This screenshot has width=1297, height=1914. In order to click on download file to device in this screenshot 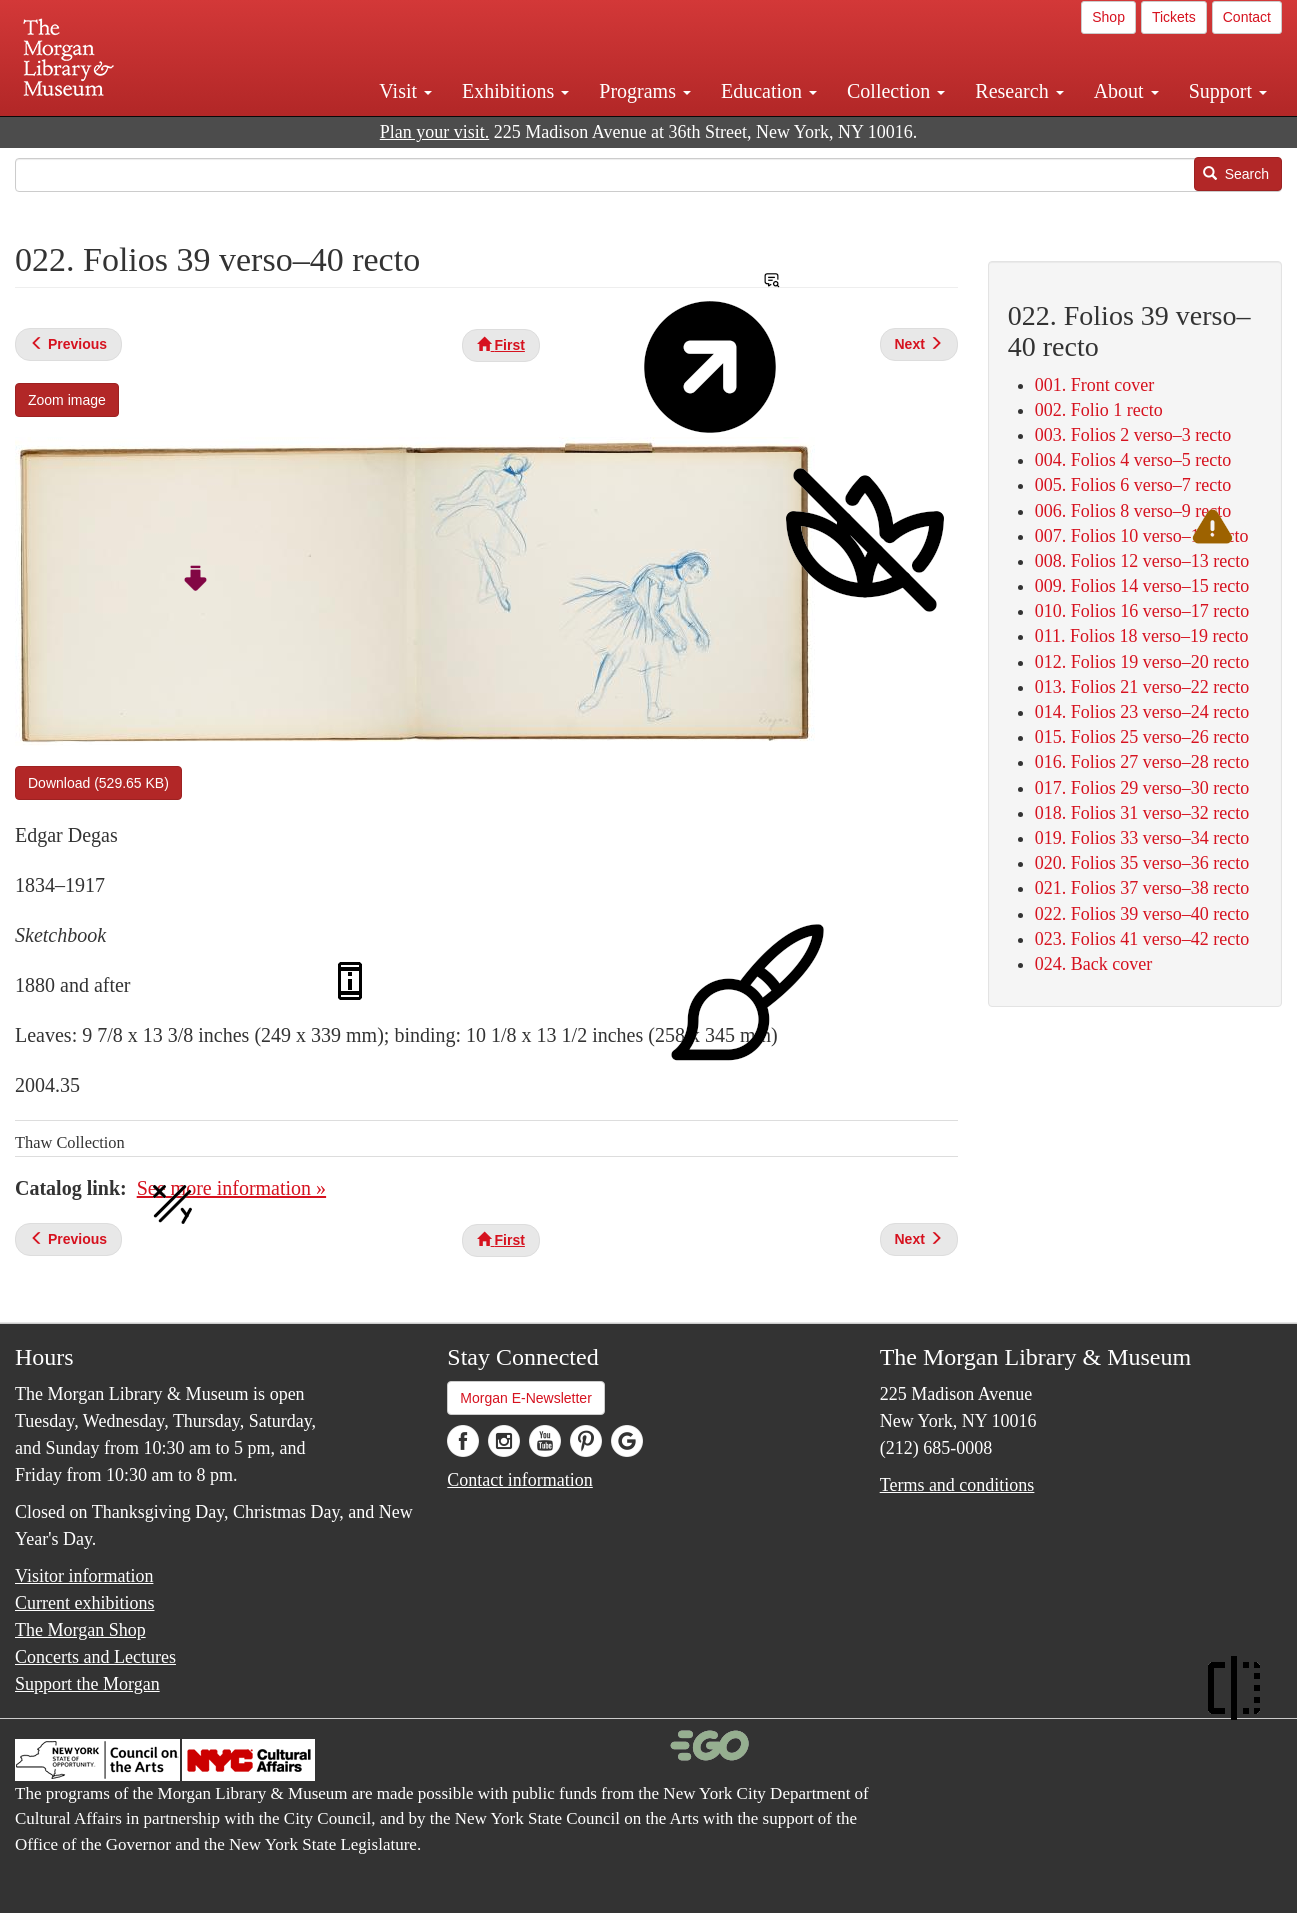, I will do `click(195, 578)`.